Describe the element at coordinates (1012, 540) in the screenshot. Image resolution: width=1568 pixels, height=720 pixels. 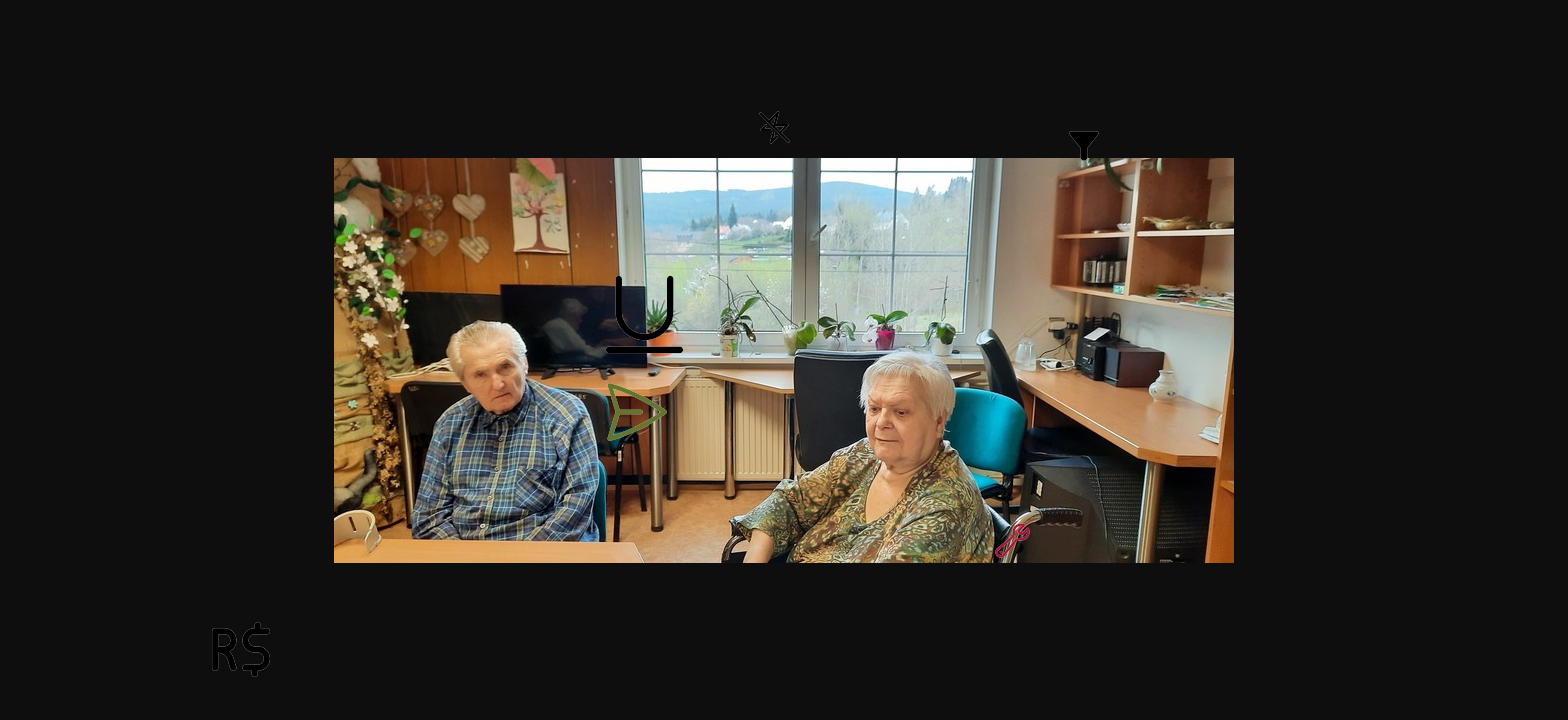
I see `access settings or configuration options` at that location.